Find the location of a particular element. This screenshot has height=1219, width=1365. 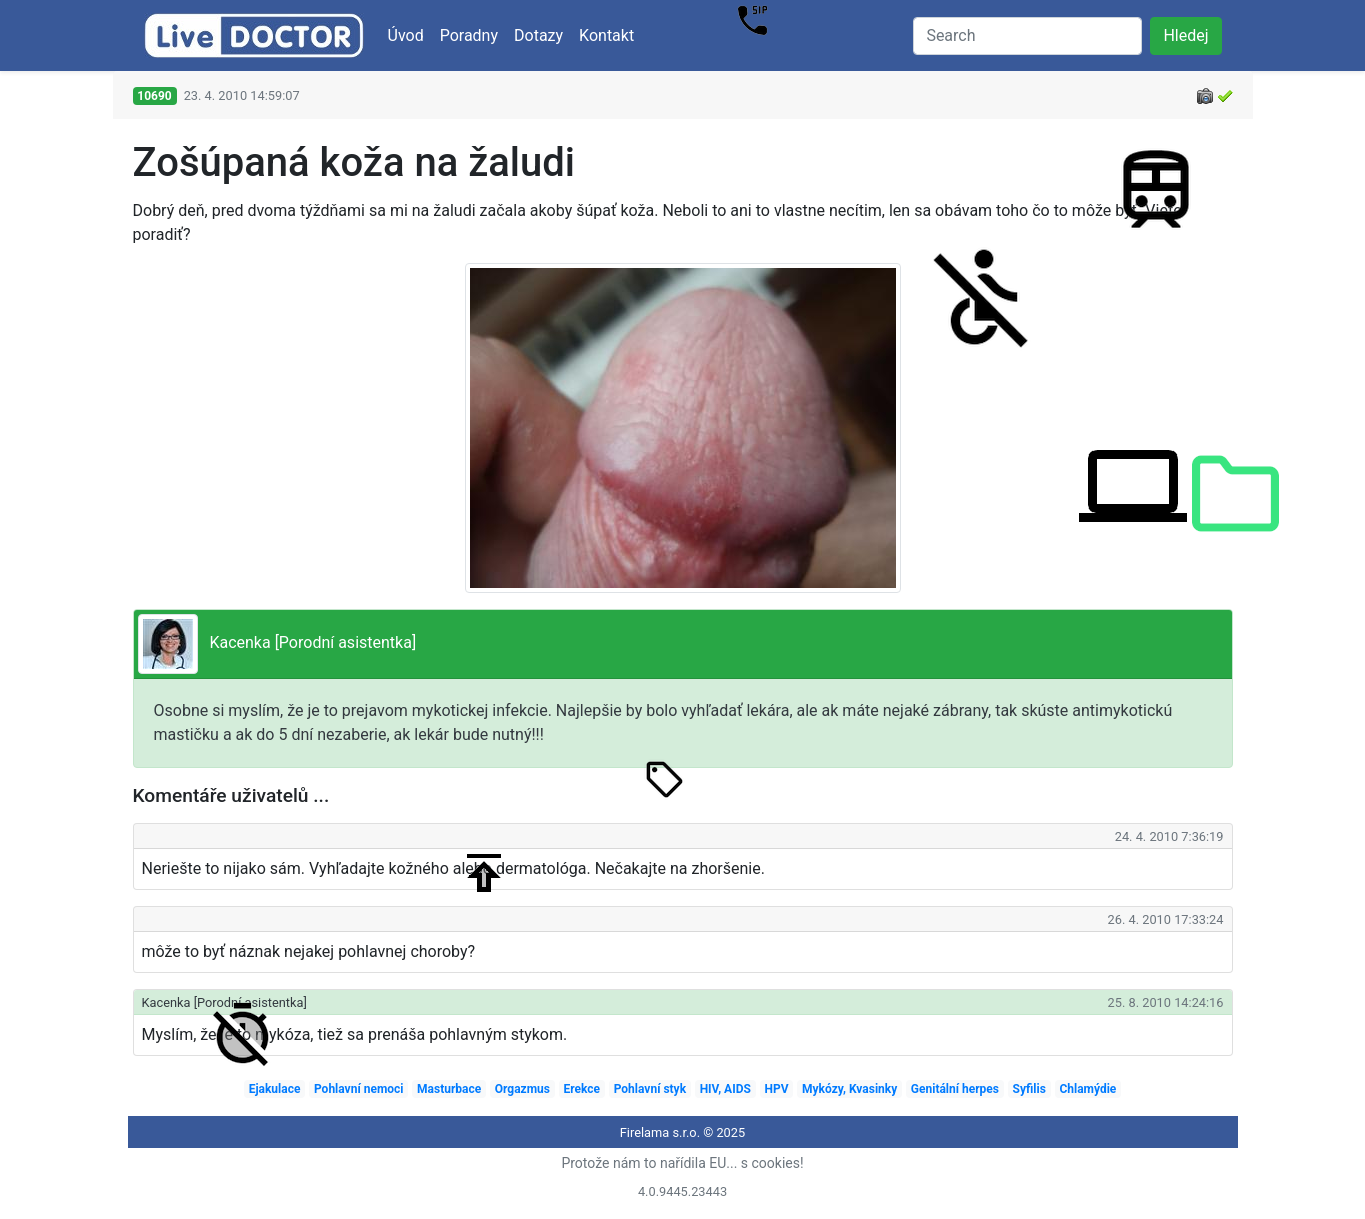

publish or upload content is located at coordinates (484, 873).